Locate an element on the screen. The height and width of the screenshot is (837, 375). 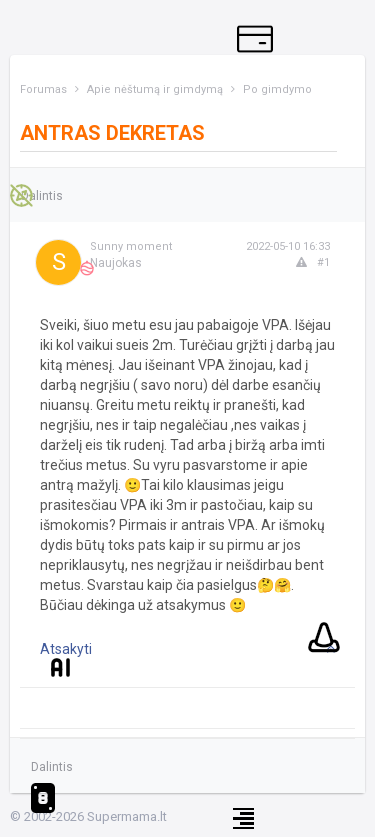
manage payment methods is located at coordinates (255, 39).